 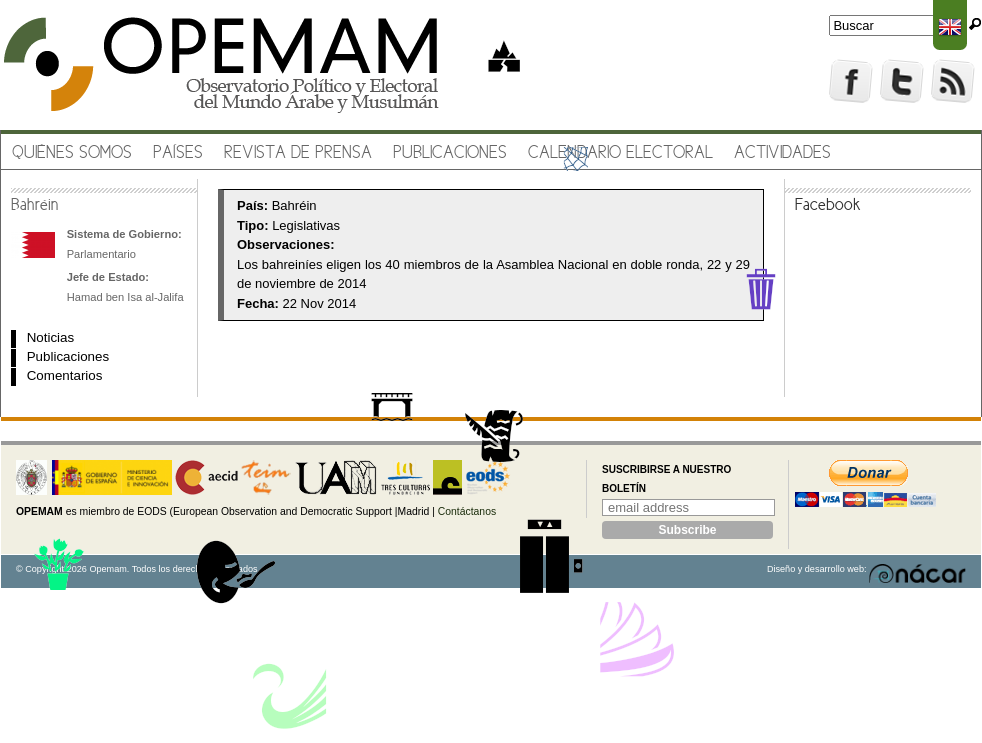 What do you see at coordinates (761, 285) in the screenshot?
I see `delete selected item` at bounding box center [761, 285].